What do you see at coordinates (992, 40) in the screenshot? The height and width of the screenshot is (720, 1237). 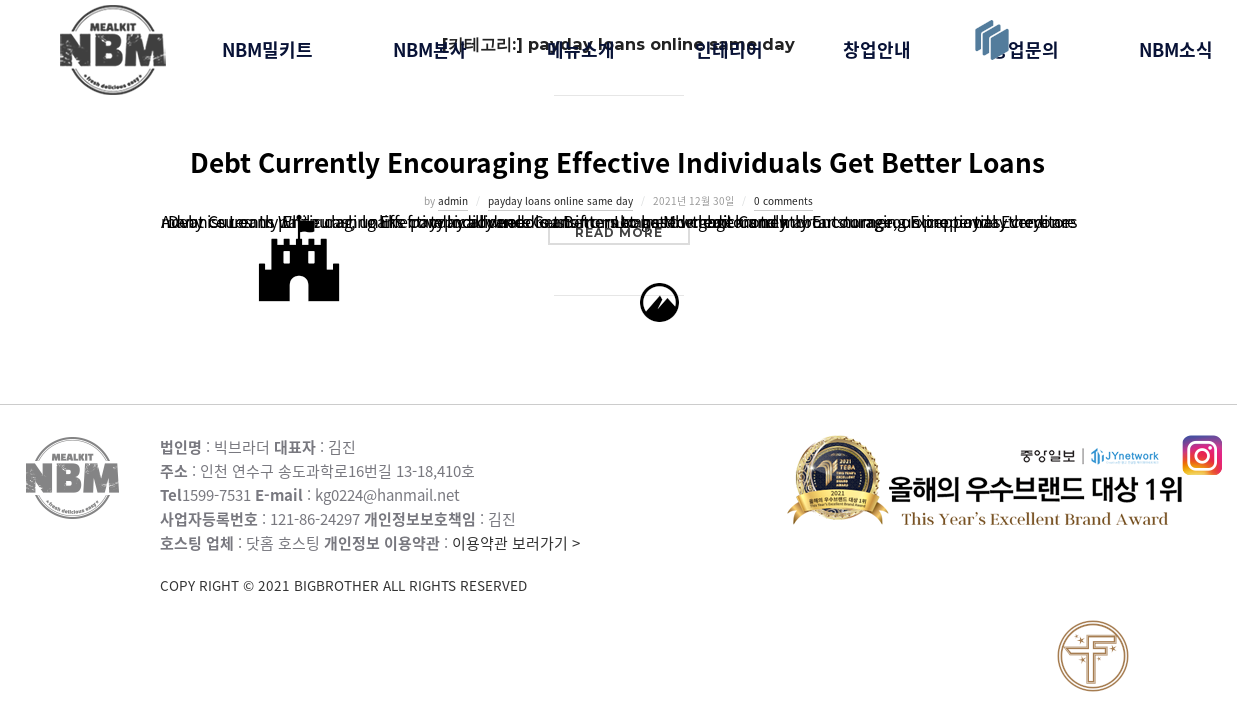 I see `dask library or framework branding` at bounding box center [992, 40].